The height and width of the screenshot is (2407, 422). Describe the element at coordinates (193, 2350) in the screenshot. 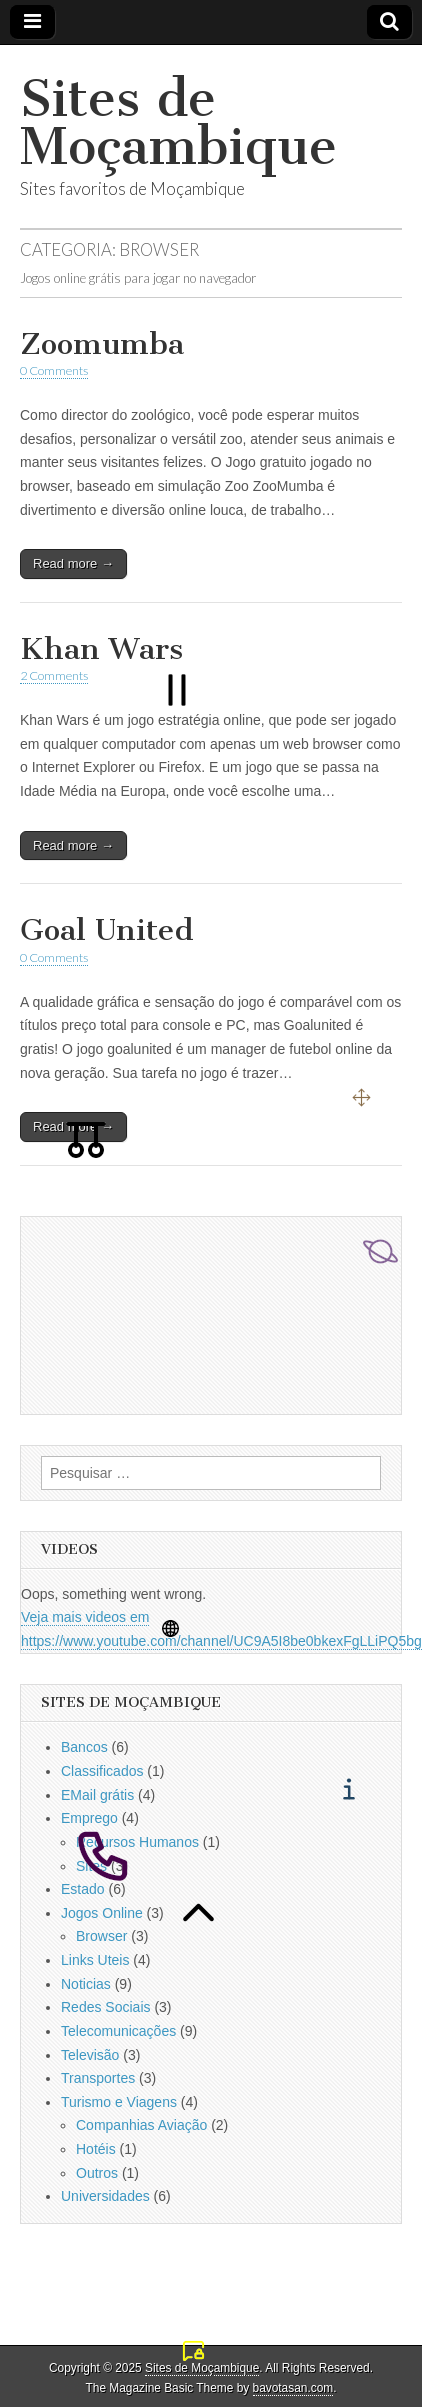

I see `access encrypted or private messages` at that location.